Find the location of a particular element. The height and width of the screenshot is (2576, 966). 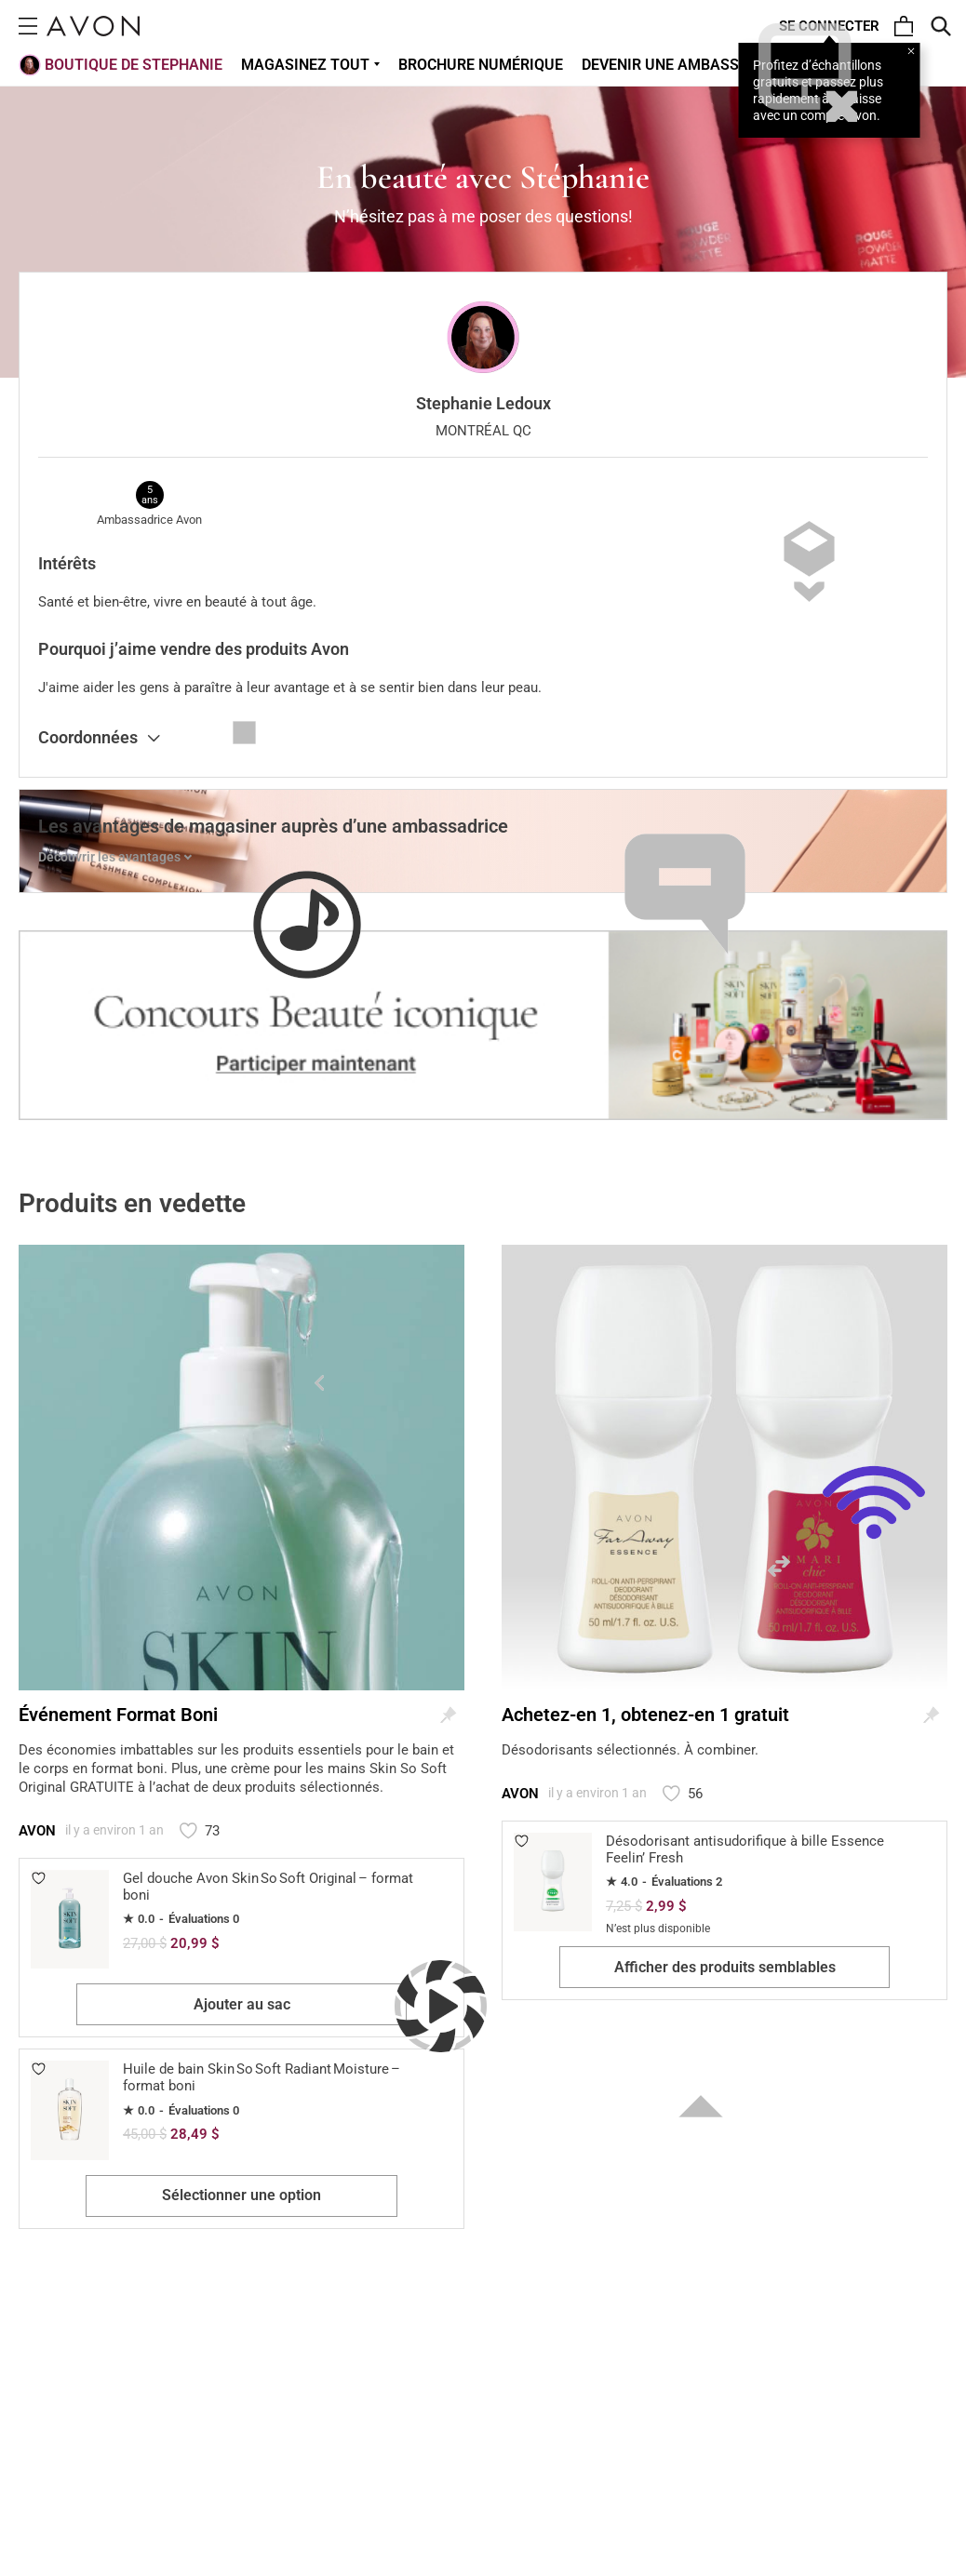

indicates active network data transfer is located at coordinates (778, 1566).